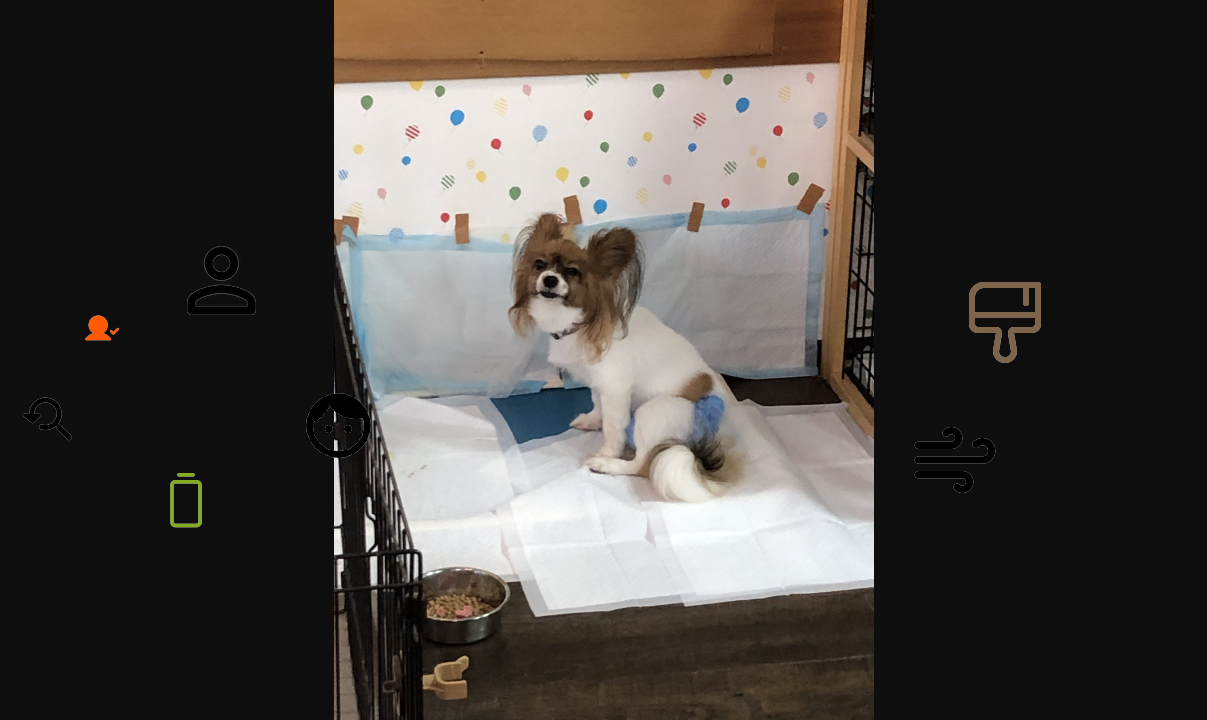 The height and width of the screenshot is (720, 1207). I want to click on redo or retry a search, so click(48, 420).